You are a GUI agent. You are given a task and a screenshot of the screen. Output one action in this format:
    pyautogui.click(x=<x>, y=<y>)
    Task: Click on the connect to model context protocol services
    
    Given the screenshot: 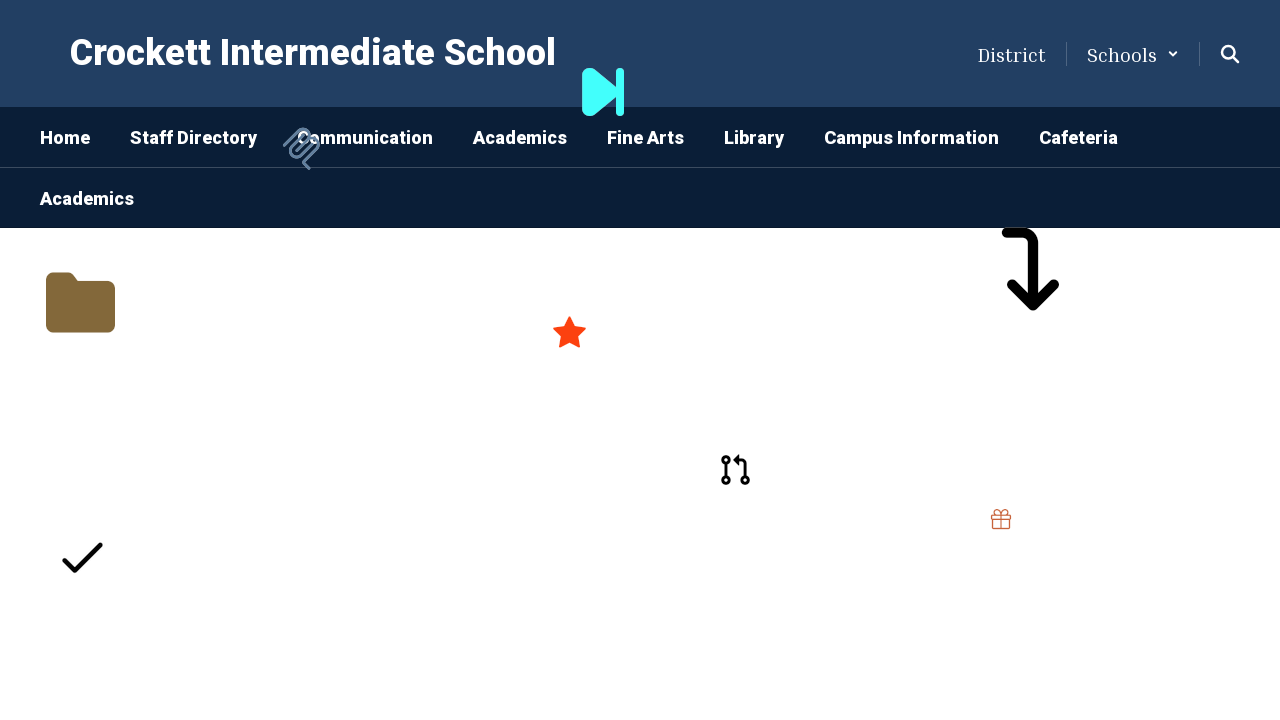 What is the action you would take?
    pyautogui.click(x=301, y=148)
    